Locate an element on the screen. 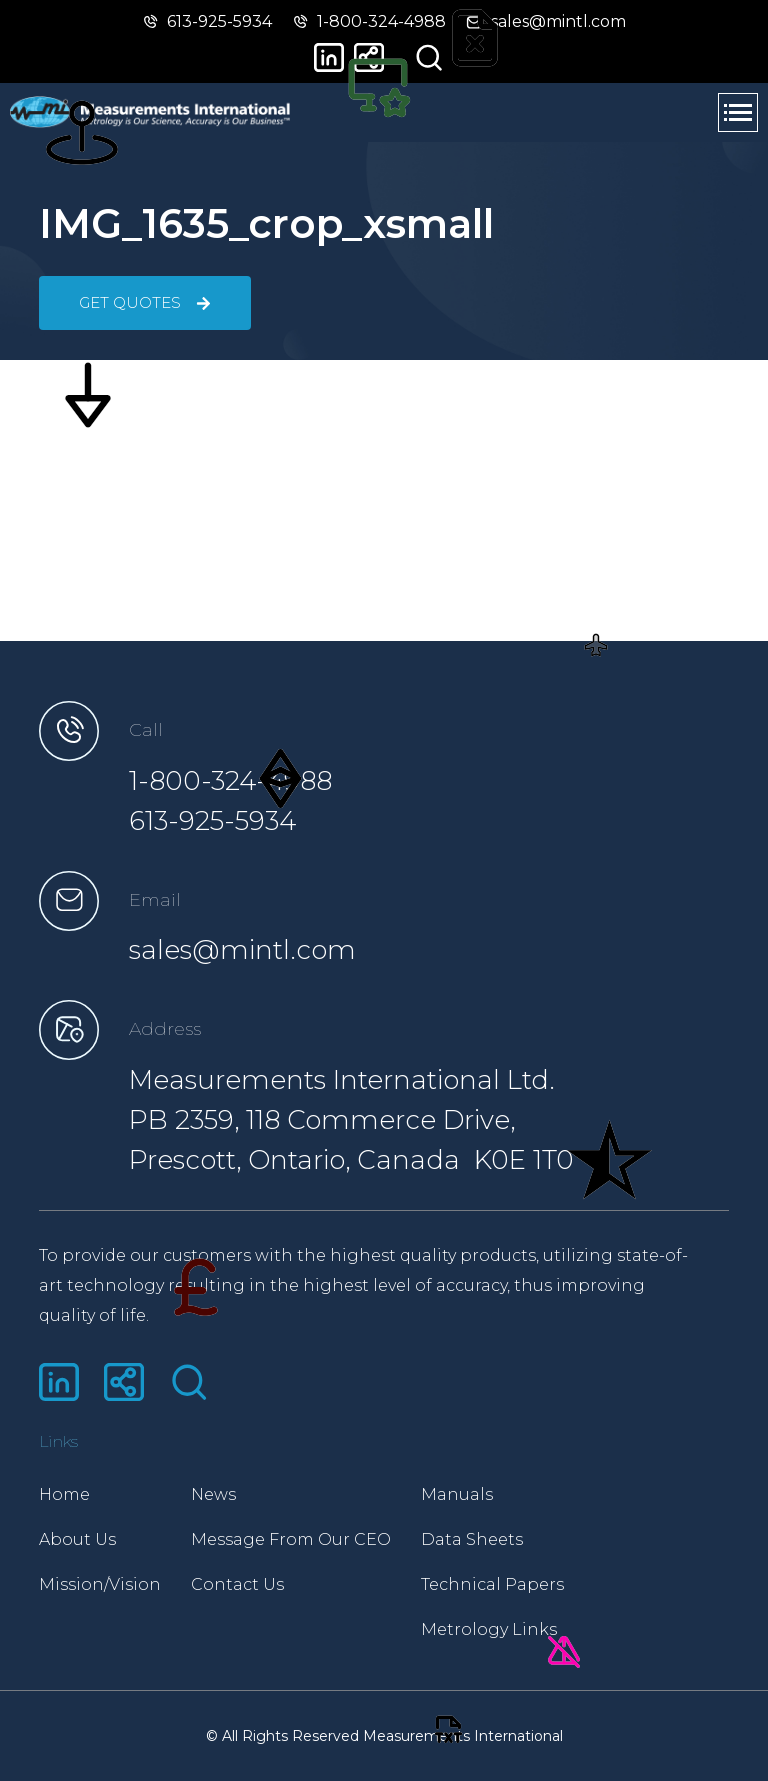 The height and width of the screenshot is (1781, 768). view or manage British pound currency is located at coordinates (196, 1287).